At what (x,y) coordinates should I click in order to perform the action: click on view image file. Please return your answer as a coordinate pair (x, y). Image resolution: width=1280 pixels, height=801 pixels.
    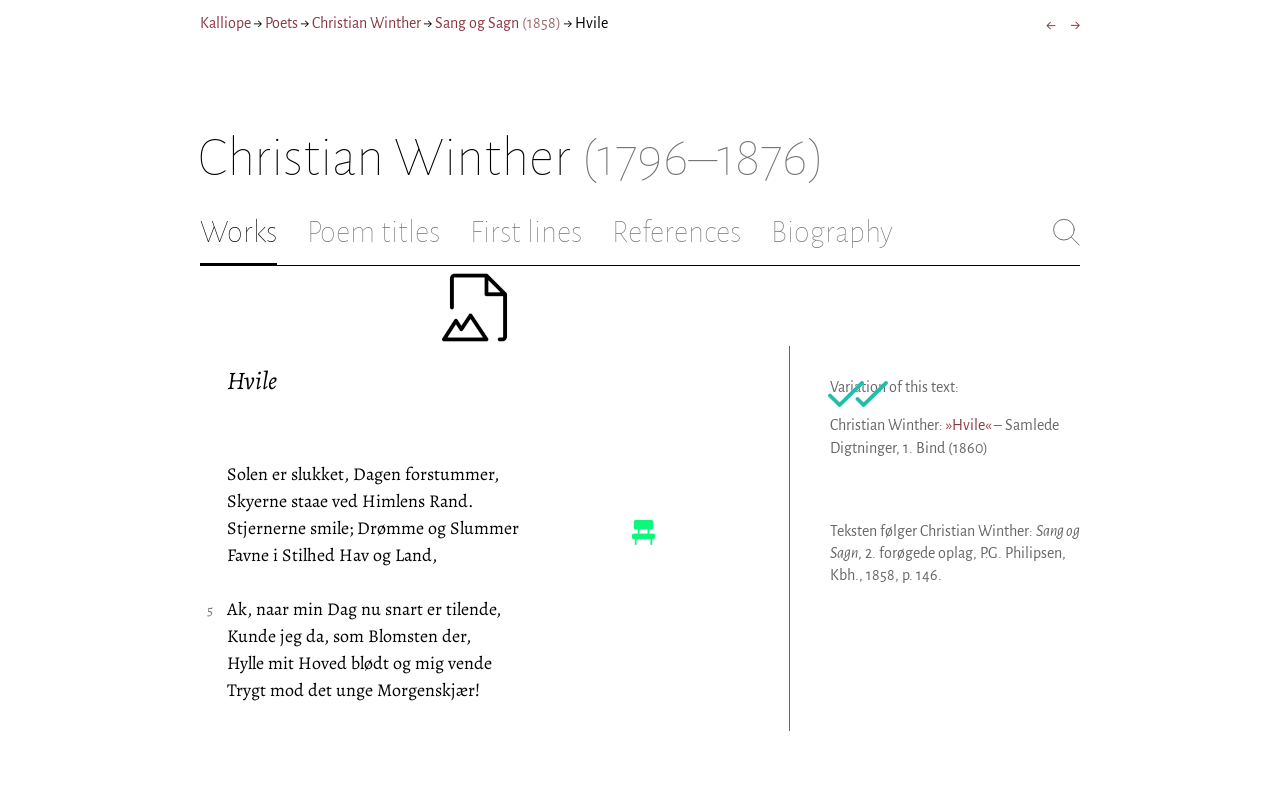
    Looking at the image, I should click on (478, 307).